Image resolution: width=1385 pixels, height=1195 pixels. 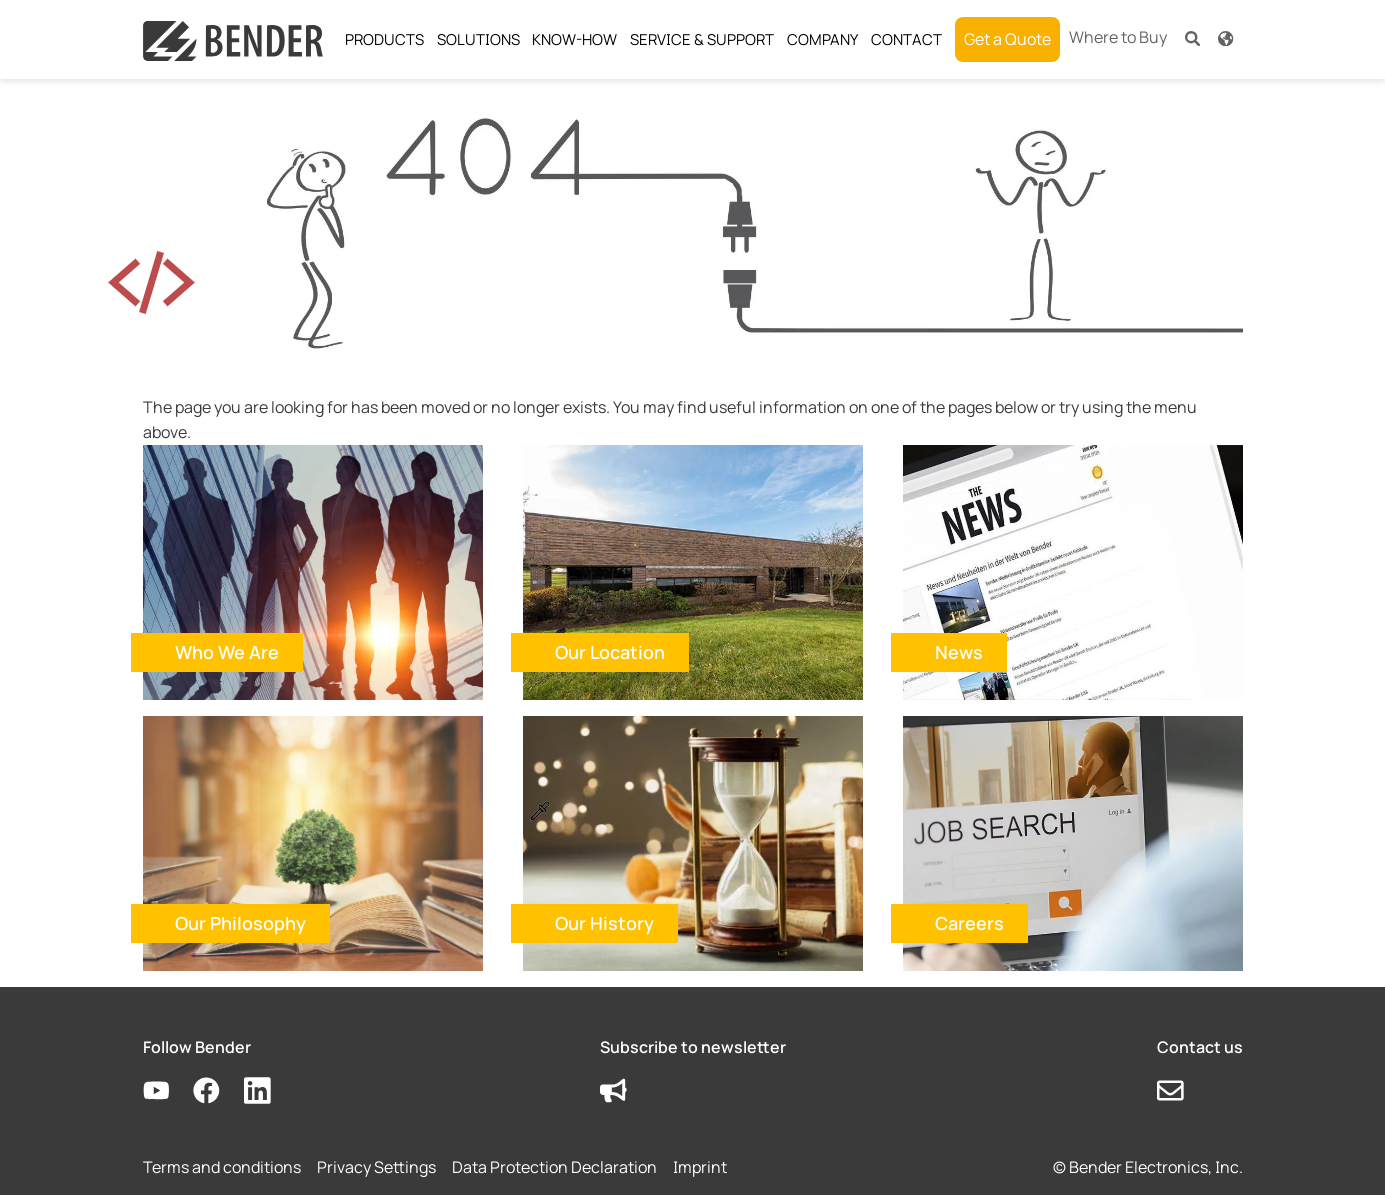 I want to click on pick a color from the screen, so click(x=540, y=811).